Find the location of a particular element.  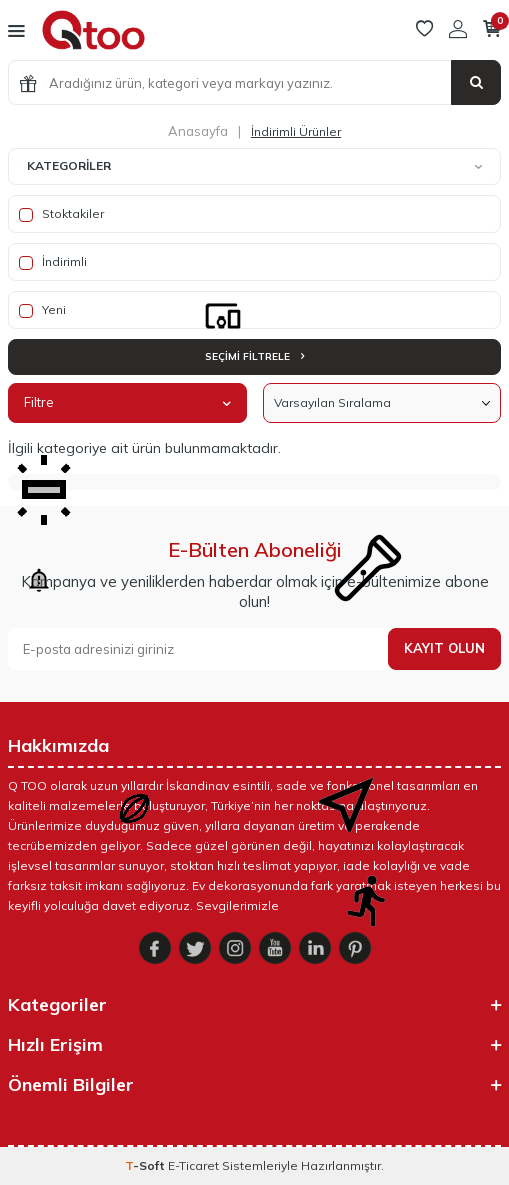

toggle flashlight on/off is located at coordinates (368, 568).